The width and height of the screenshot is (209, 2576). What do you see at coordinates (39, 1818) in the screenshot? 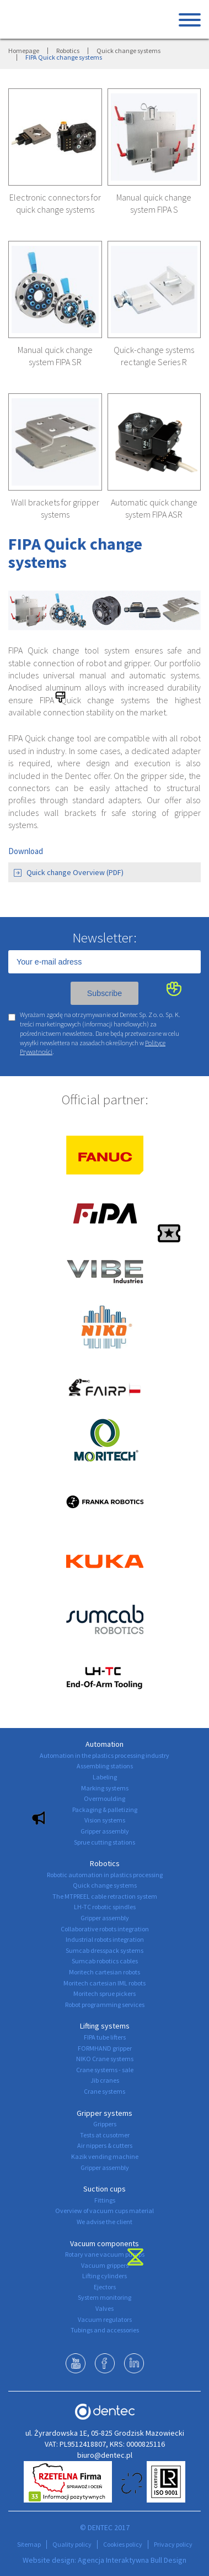
I see `make an announcement` at bounding box center [39, 1818].